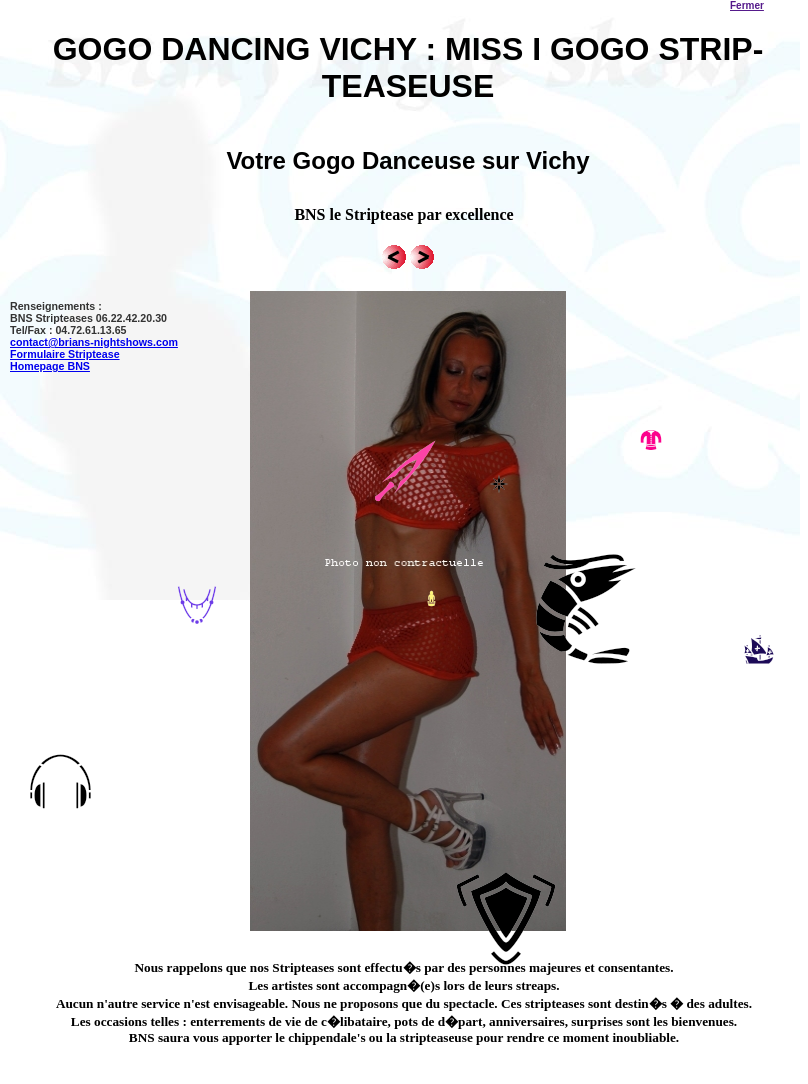 This screenshot has width=808, height=1084. I want to click on select shrimp or seafood option, so click(586, 609).